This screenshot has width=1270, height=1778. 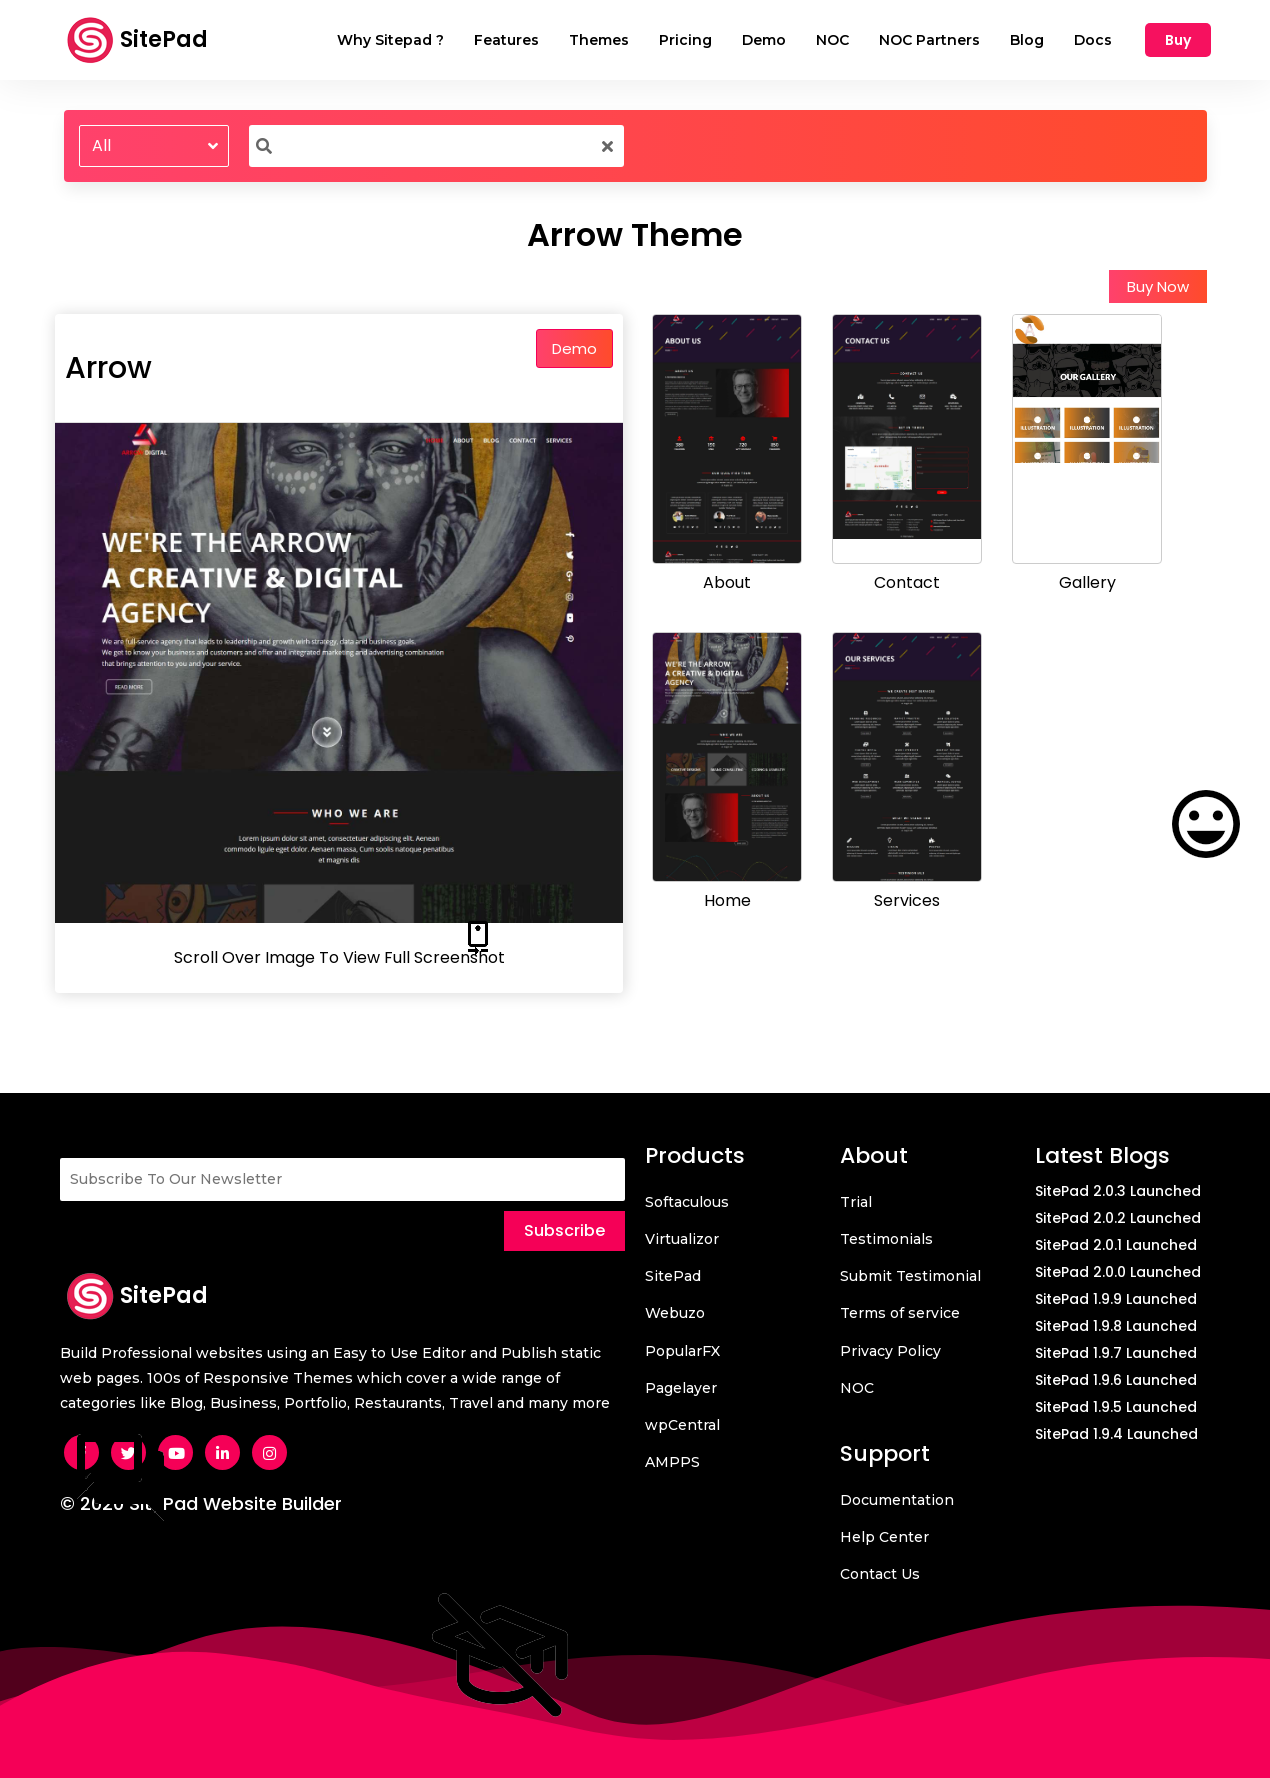 What do you see at coordinates (478, 938) in the screenshot?
I see `switch to rear camera` at bounding box center [478, 938].